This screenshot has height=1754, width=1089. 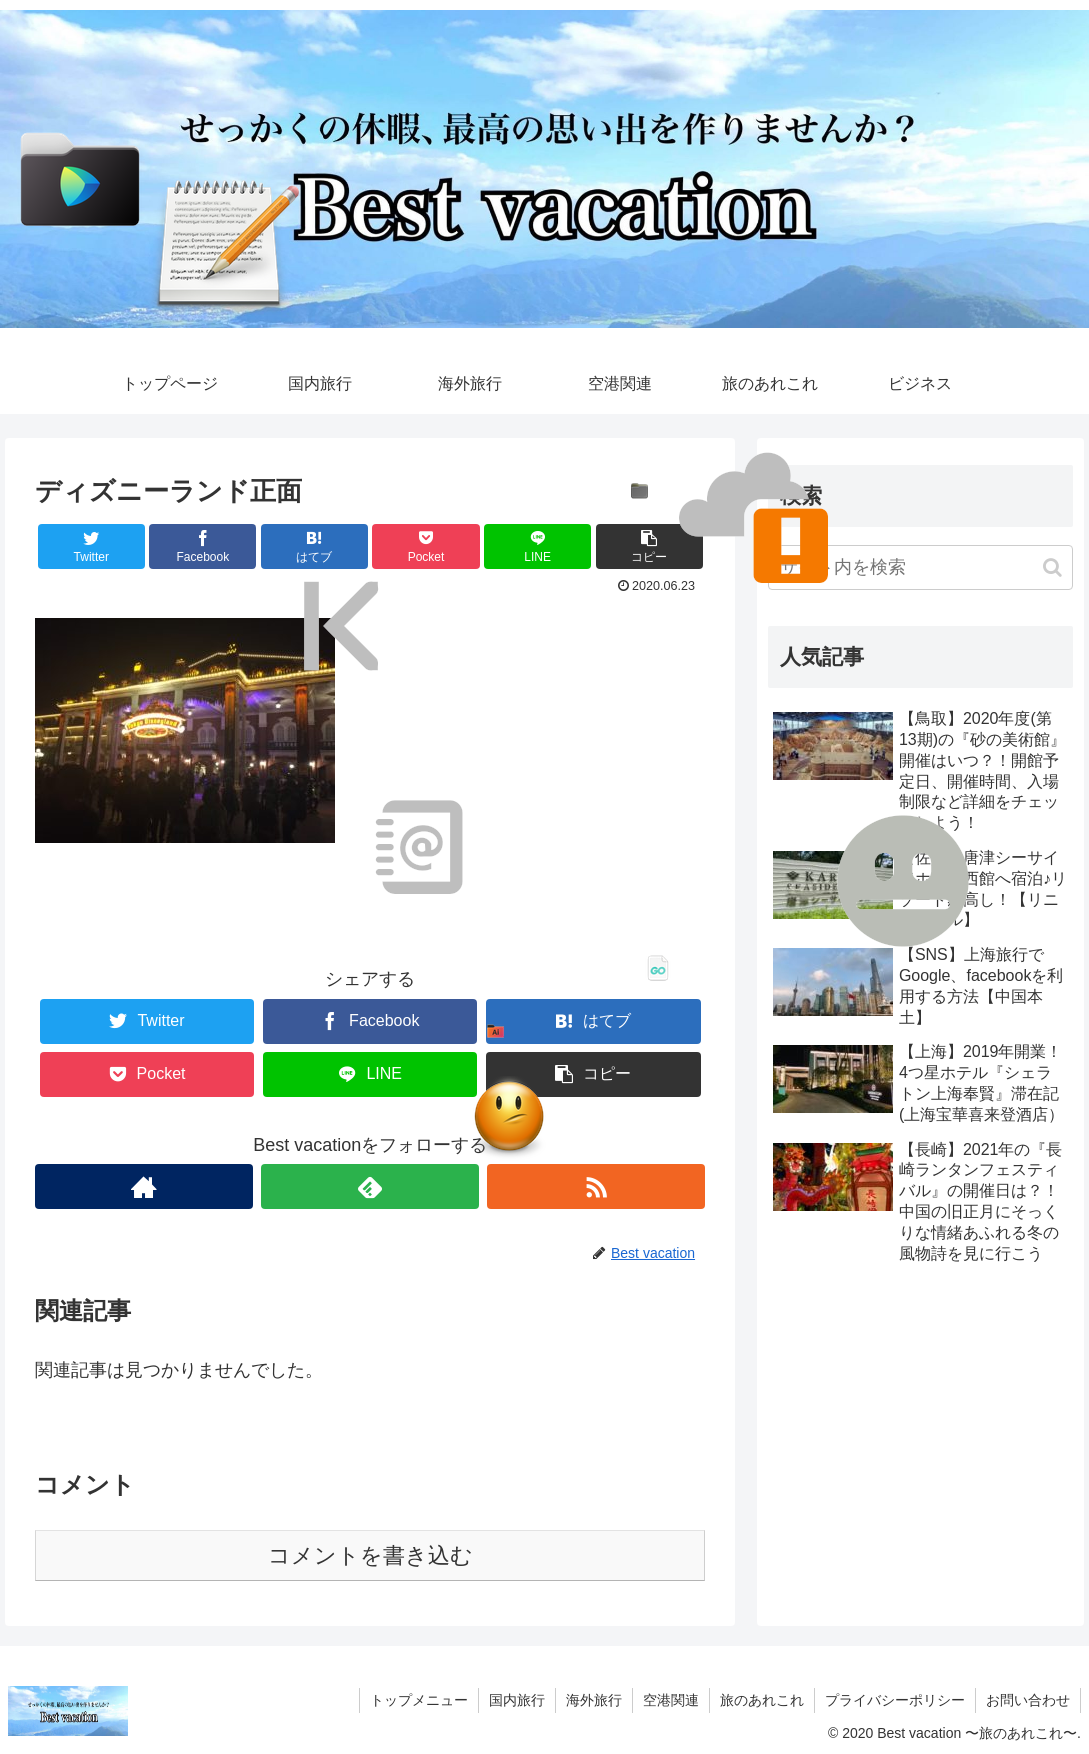 I want to click on open a folder to view its contents, so click(x=639, y=490).